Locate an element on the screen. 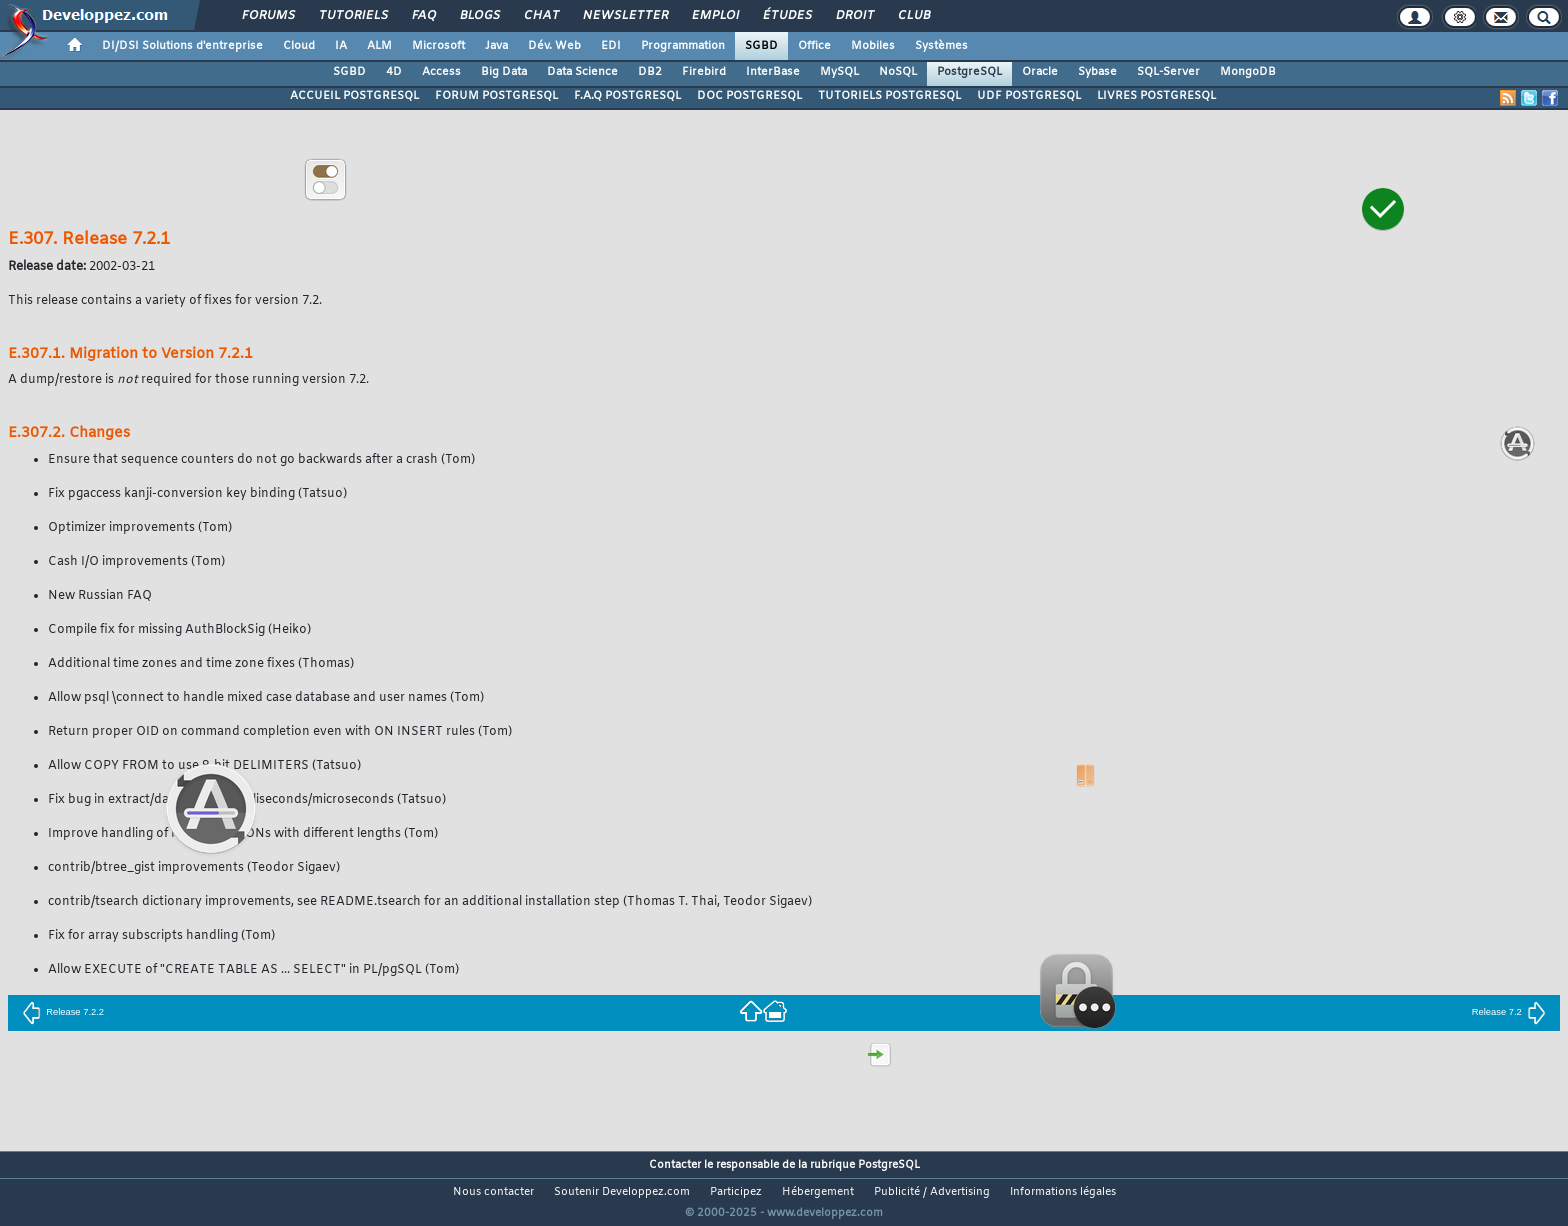 This screenshot has width=1568, height=1226. check for available software updates is located at coordinates (211, 809).